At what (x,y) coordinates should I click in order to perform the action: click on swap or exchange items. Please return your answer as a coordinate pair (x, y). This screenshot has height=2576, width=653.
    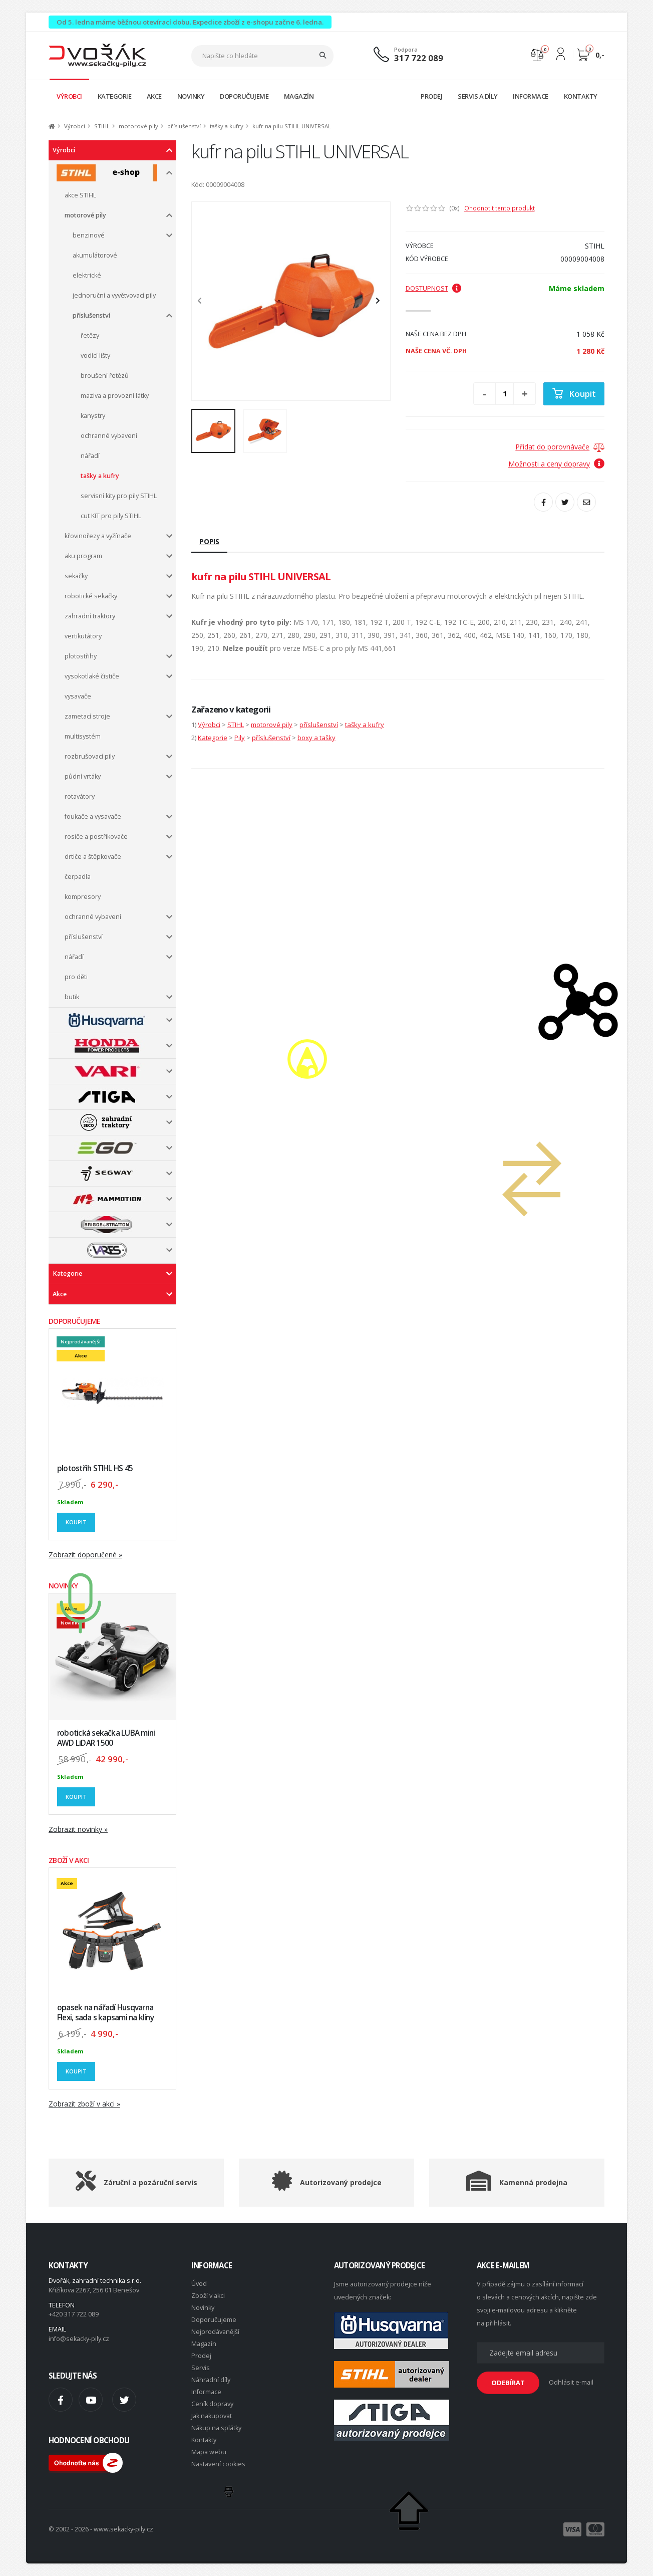
    Looking at the image, I should click on (532, 1179).